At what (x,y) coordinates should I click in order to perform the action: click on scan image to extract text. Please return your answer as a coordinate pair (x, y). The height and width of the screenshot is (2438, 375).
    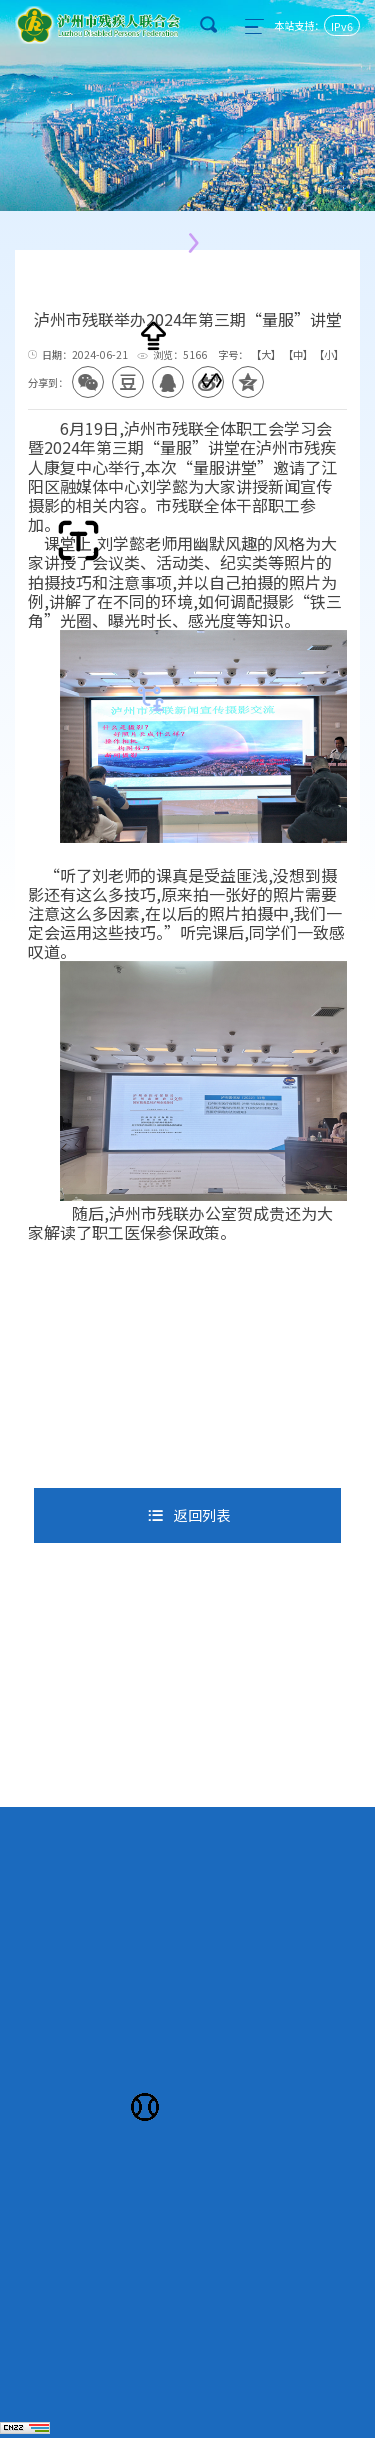
    Looking at the image, I should click on (78, 540).